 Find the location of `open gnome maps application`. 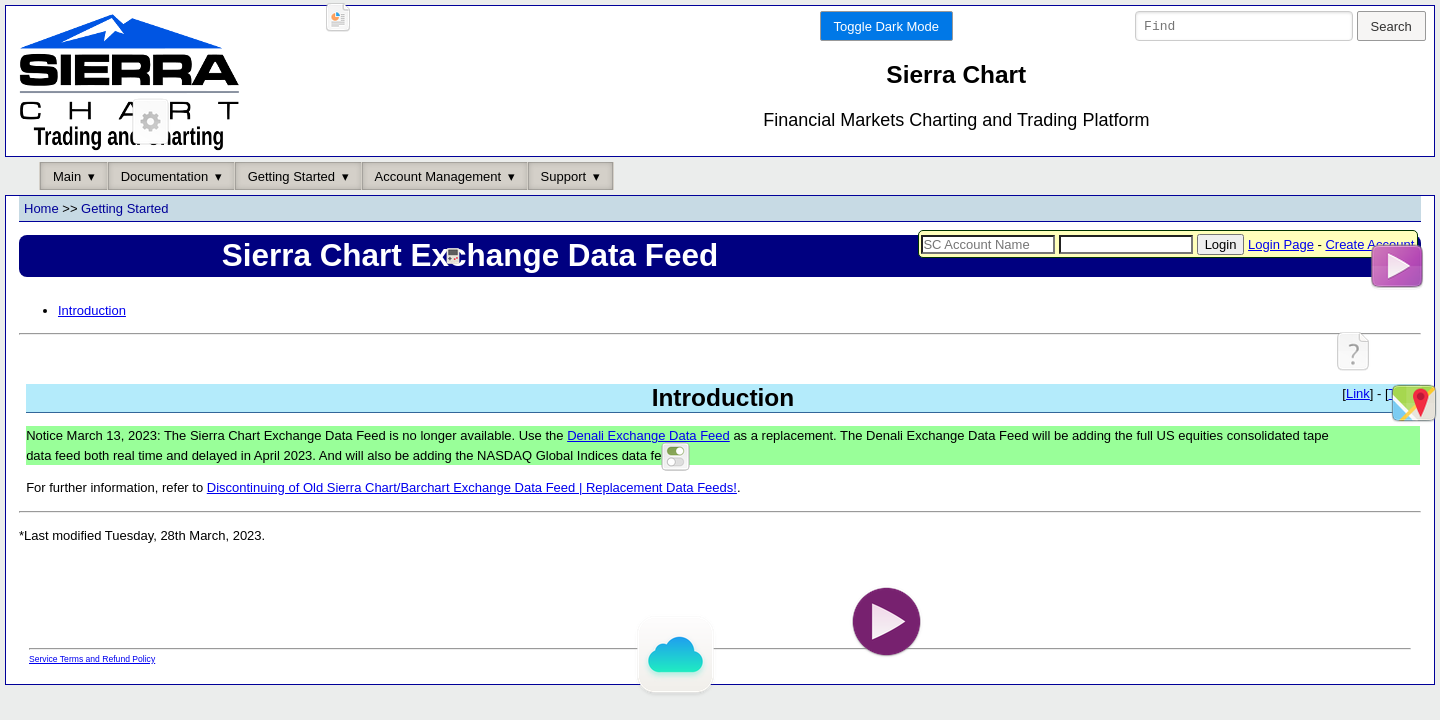

open gnome maps application is located at coordinates (1414, 403).